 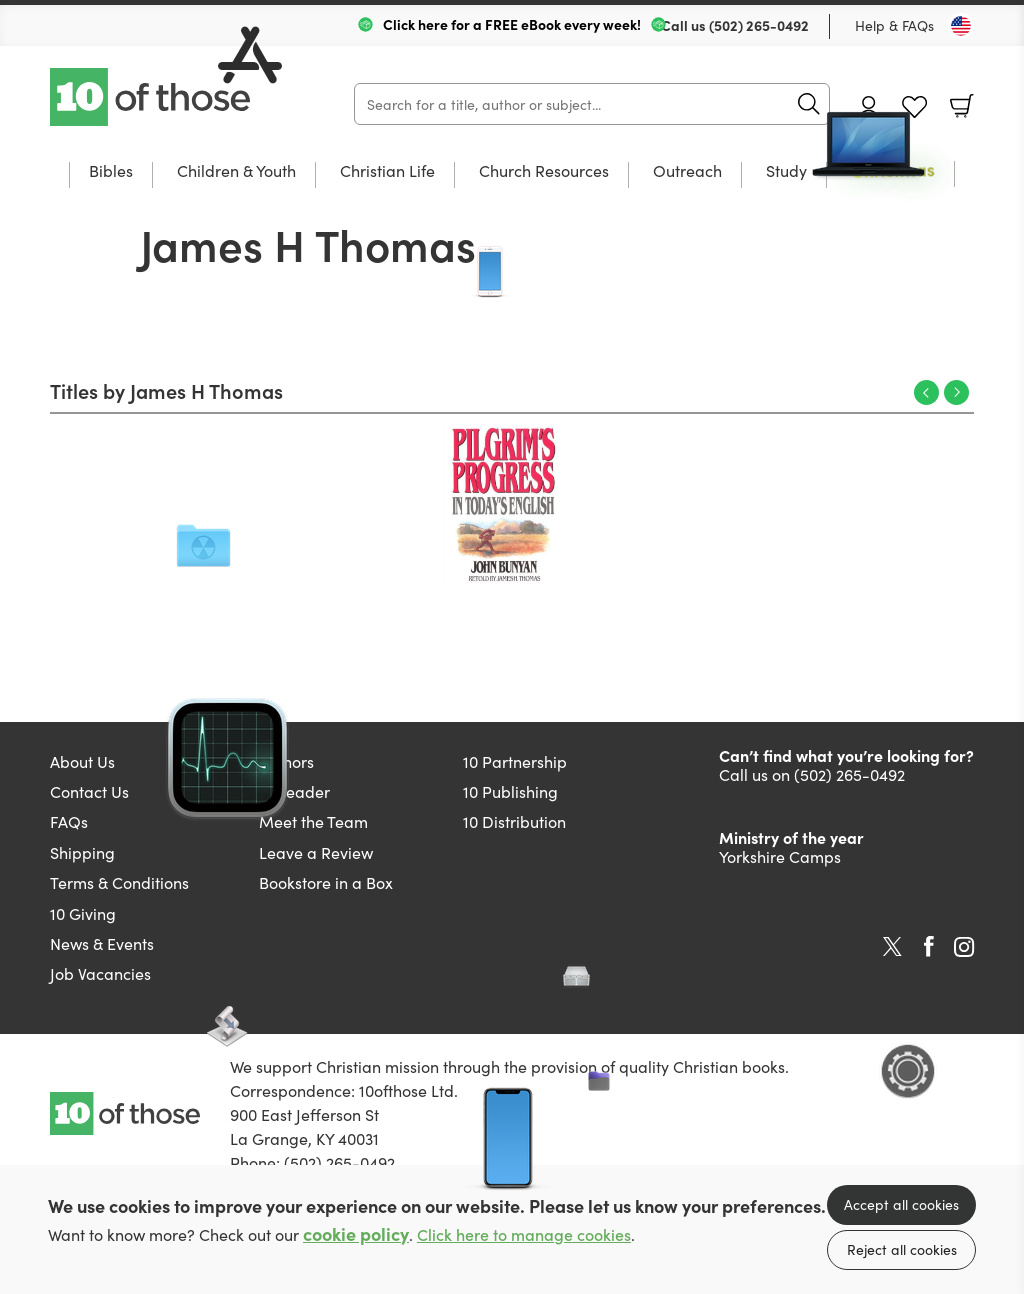 What do you see at coordinates (508, 1139) in the screenshot?
I see `iPhone XS device icon` at bounding box center [508, 1139].